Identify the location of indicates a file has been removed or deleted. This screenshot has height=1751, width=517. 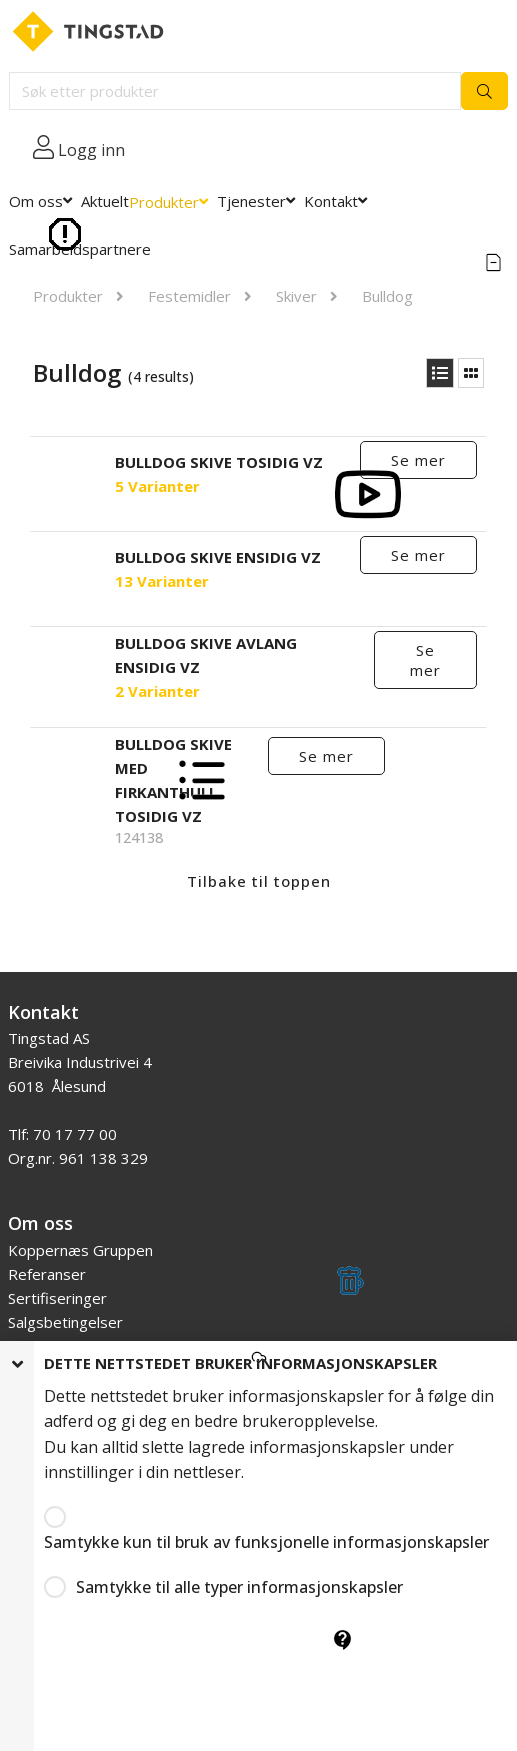
(493, 262).